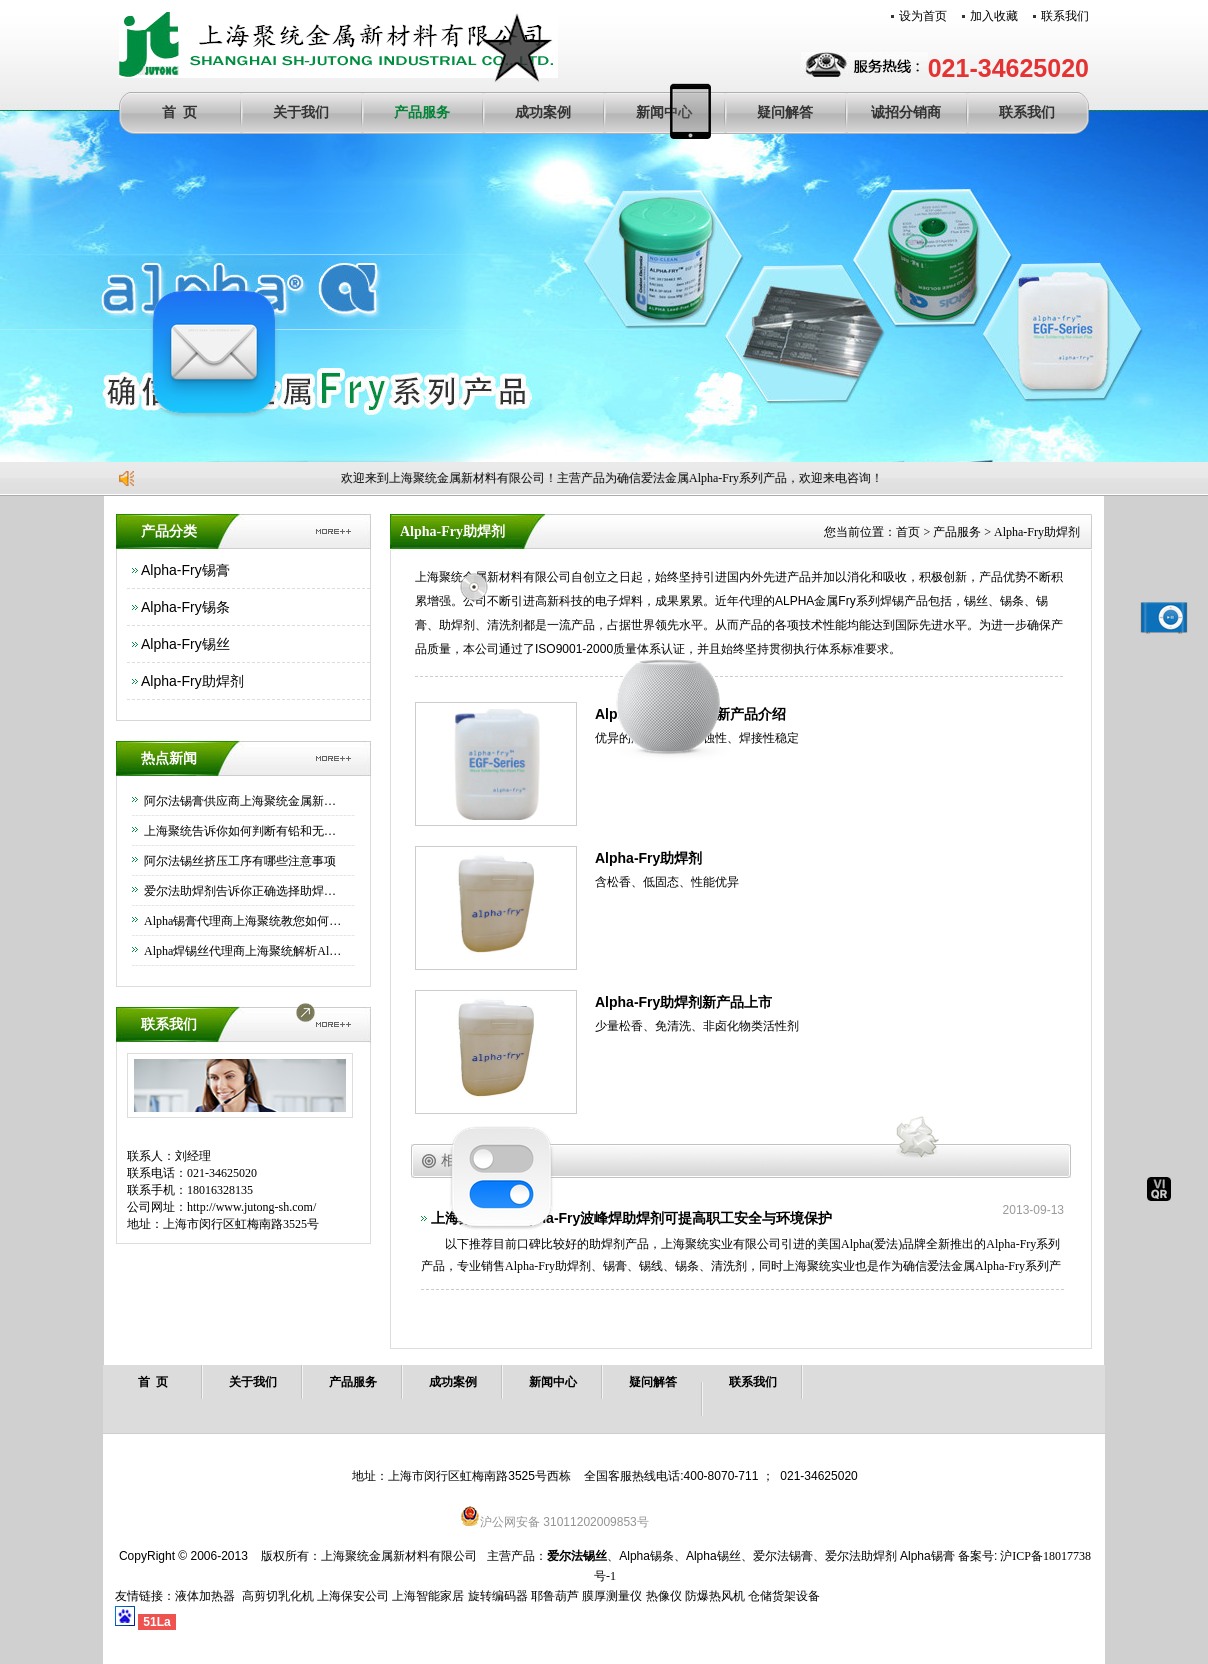 Image resolution: width=1208 pixels, height=1664 pixels. What do you see at coordinates (517, 48) in the screenshot?
I see `view VIP or important contacts in mail` at bounding box center [517, 48].